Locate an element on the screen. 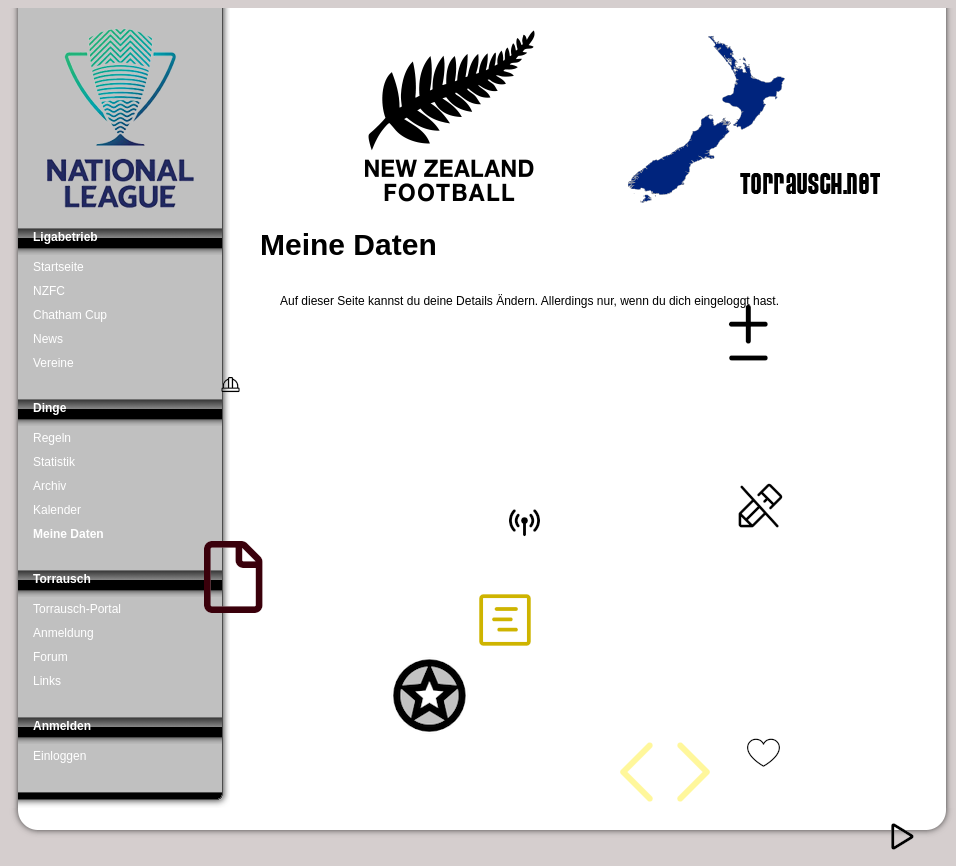  view favorites or starred items is located at coordinates (429, 695).